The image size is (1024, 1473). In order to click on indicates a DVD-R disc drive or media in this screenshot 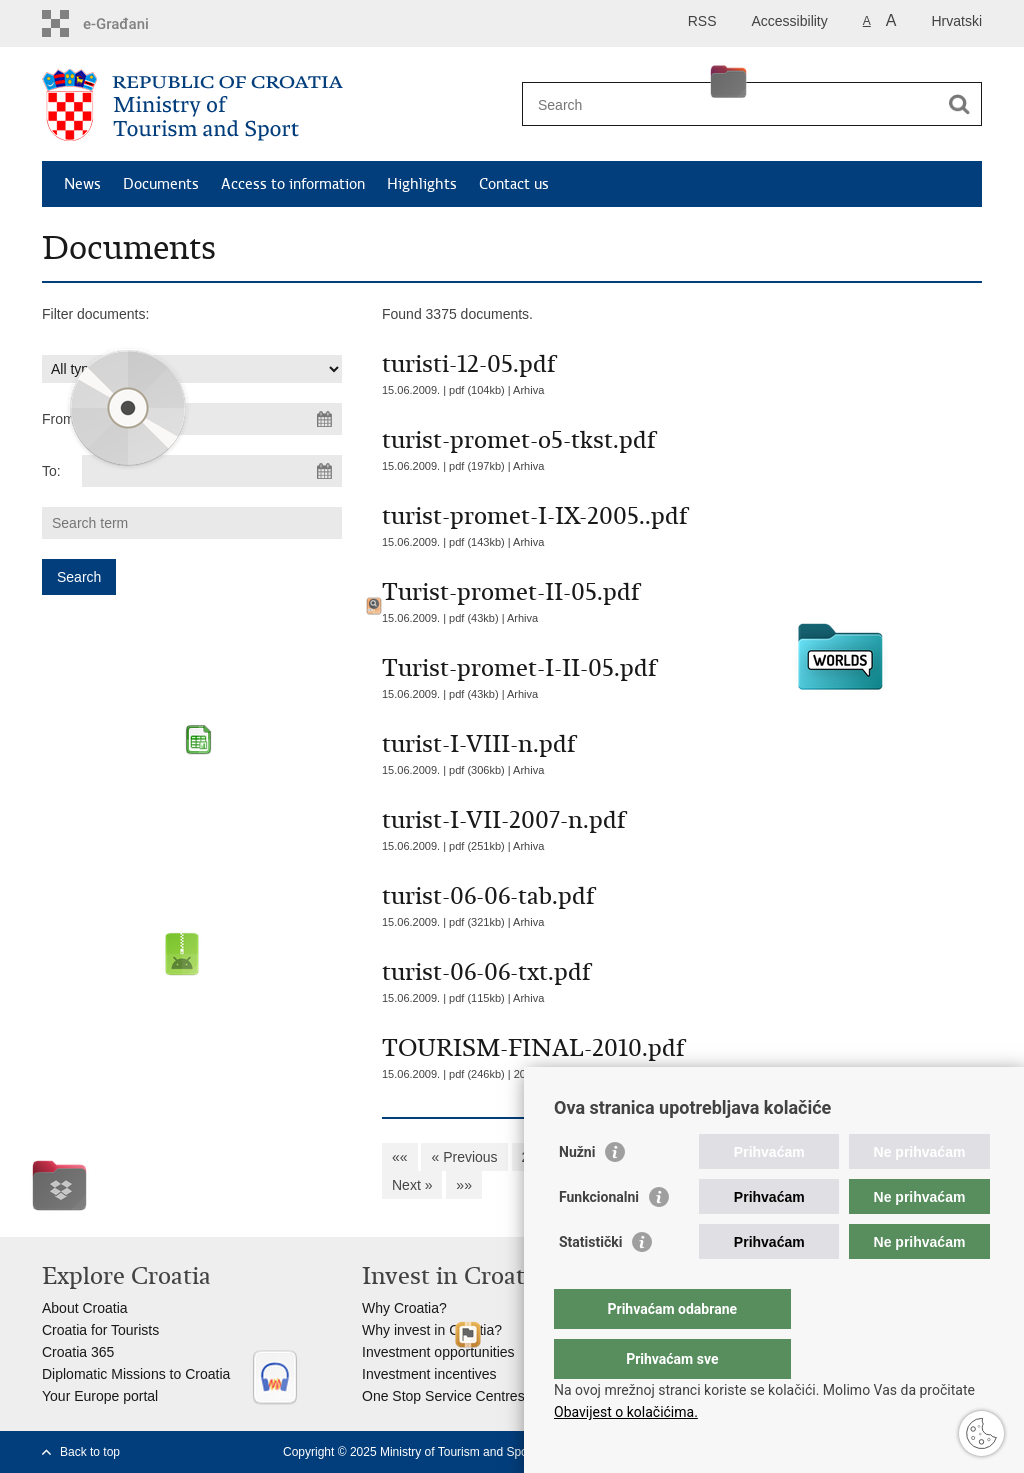, I will do `click(128, 408)`.